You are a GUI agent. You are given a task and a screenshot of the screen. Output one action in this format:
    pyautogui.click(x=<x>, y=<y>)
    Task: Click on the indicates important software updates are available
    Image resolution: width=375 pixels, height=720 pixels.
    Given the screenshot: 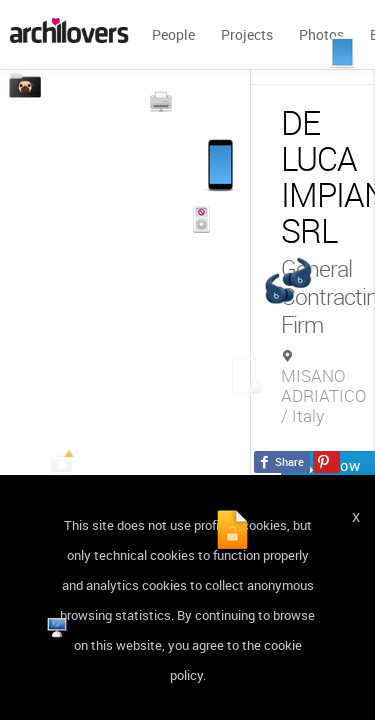 What is the action you would take?
    pyautogui.click(x=61, y=461)
    